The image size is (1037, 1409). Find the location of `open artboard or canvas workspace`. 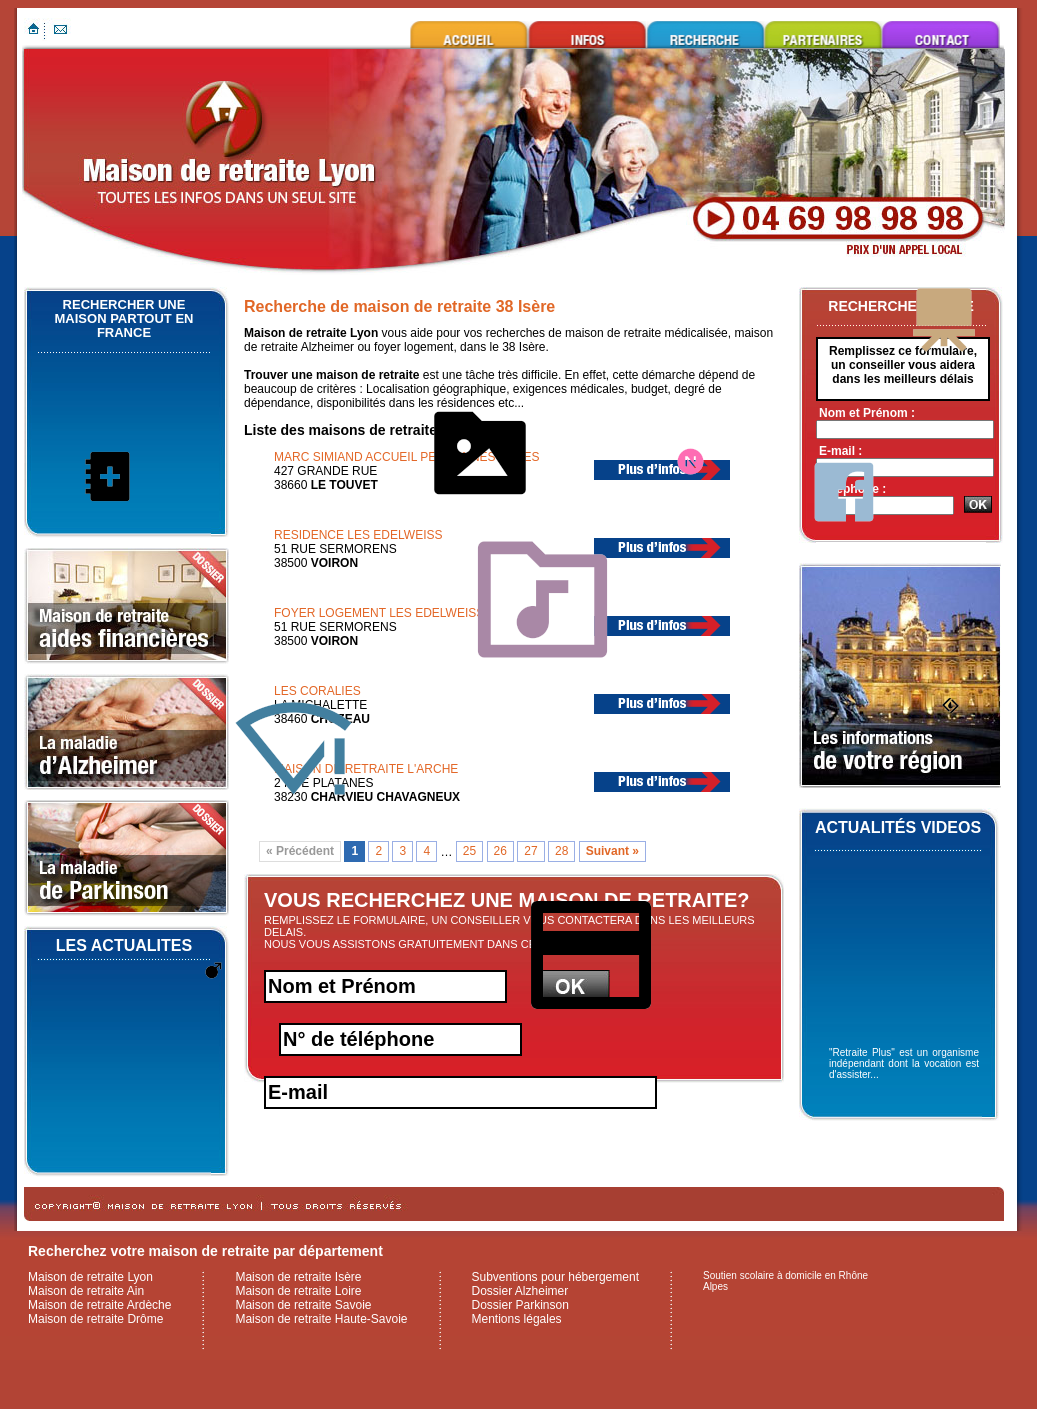

open artboard or canvas workspace is located at coordinates (944, 319).